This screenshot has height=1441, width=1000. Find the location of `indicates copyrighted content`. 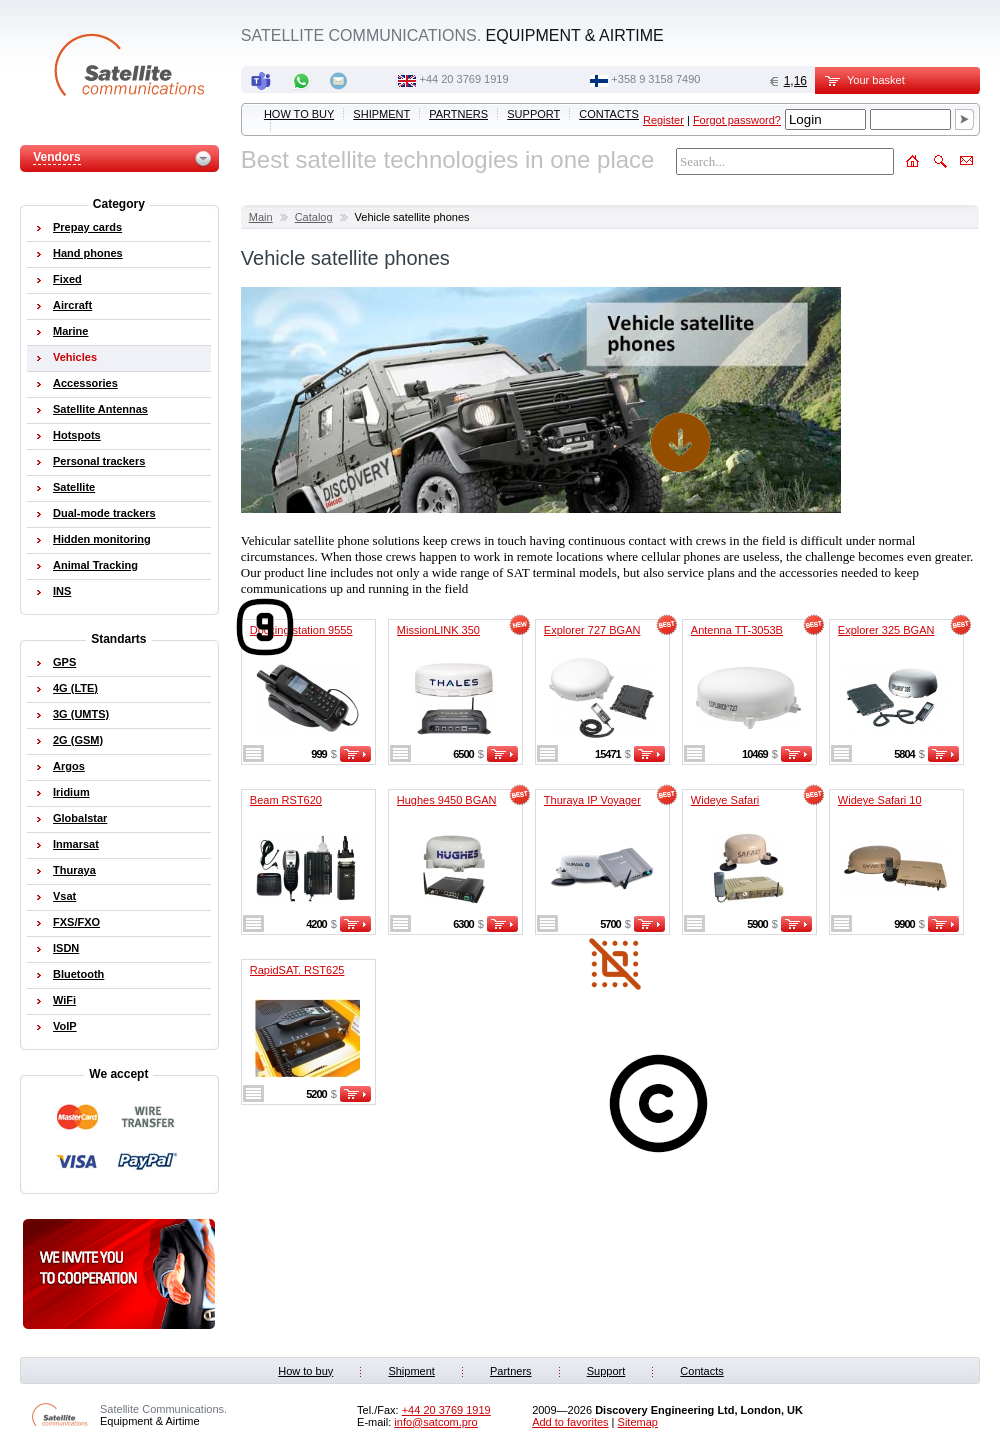

indicates copyrighted content is located at coordinates (658, 1103).